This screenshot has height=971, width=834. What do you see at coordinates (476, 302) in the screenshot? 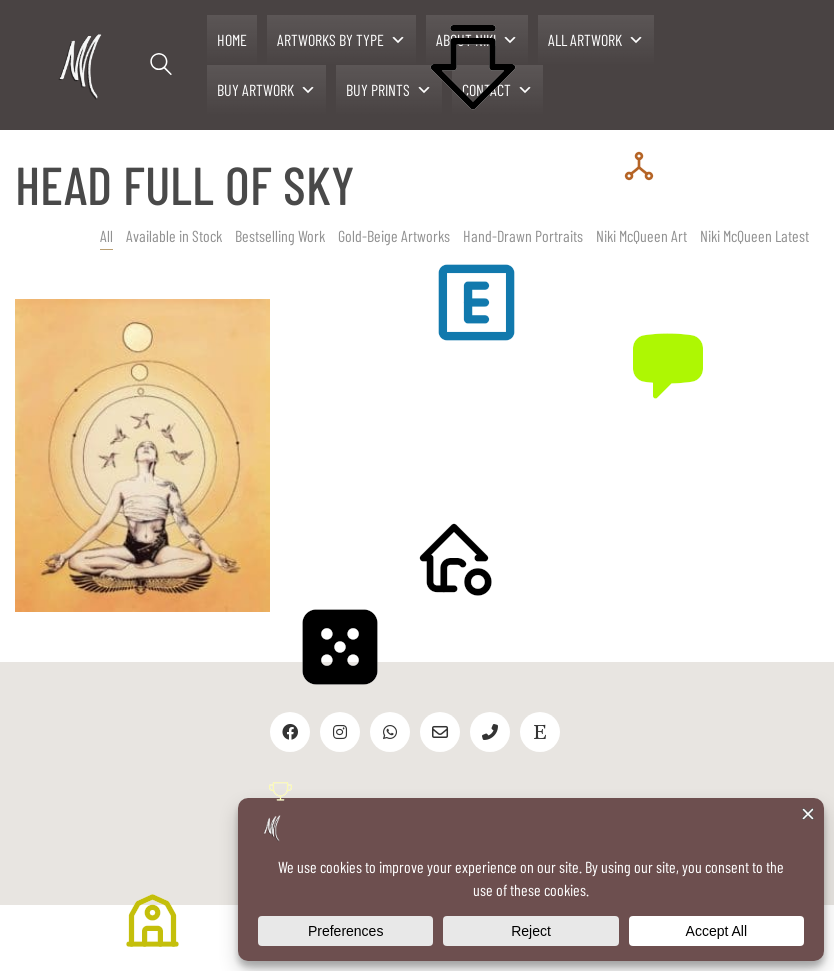
I see `indicates explicit content warning` at bounding box center [476, 302].